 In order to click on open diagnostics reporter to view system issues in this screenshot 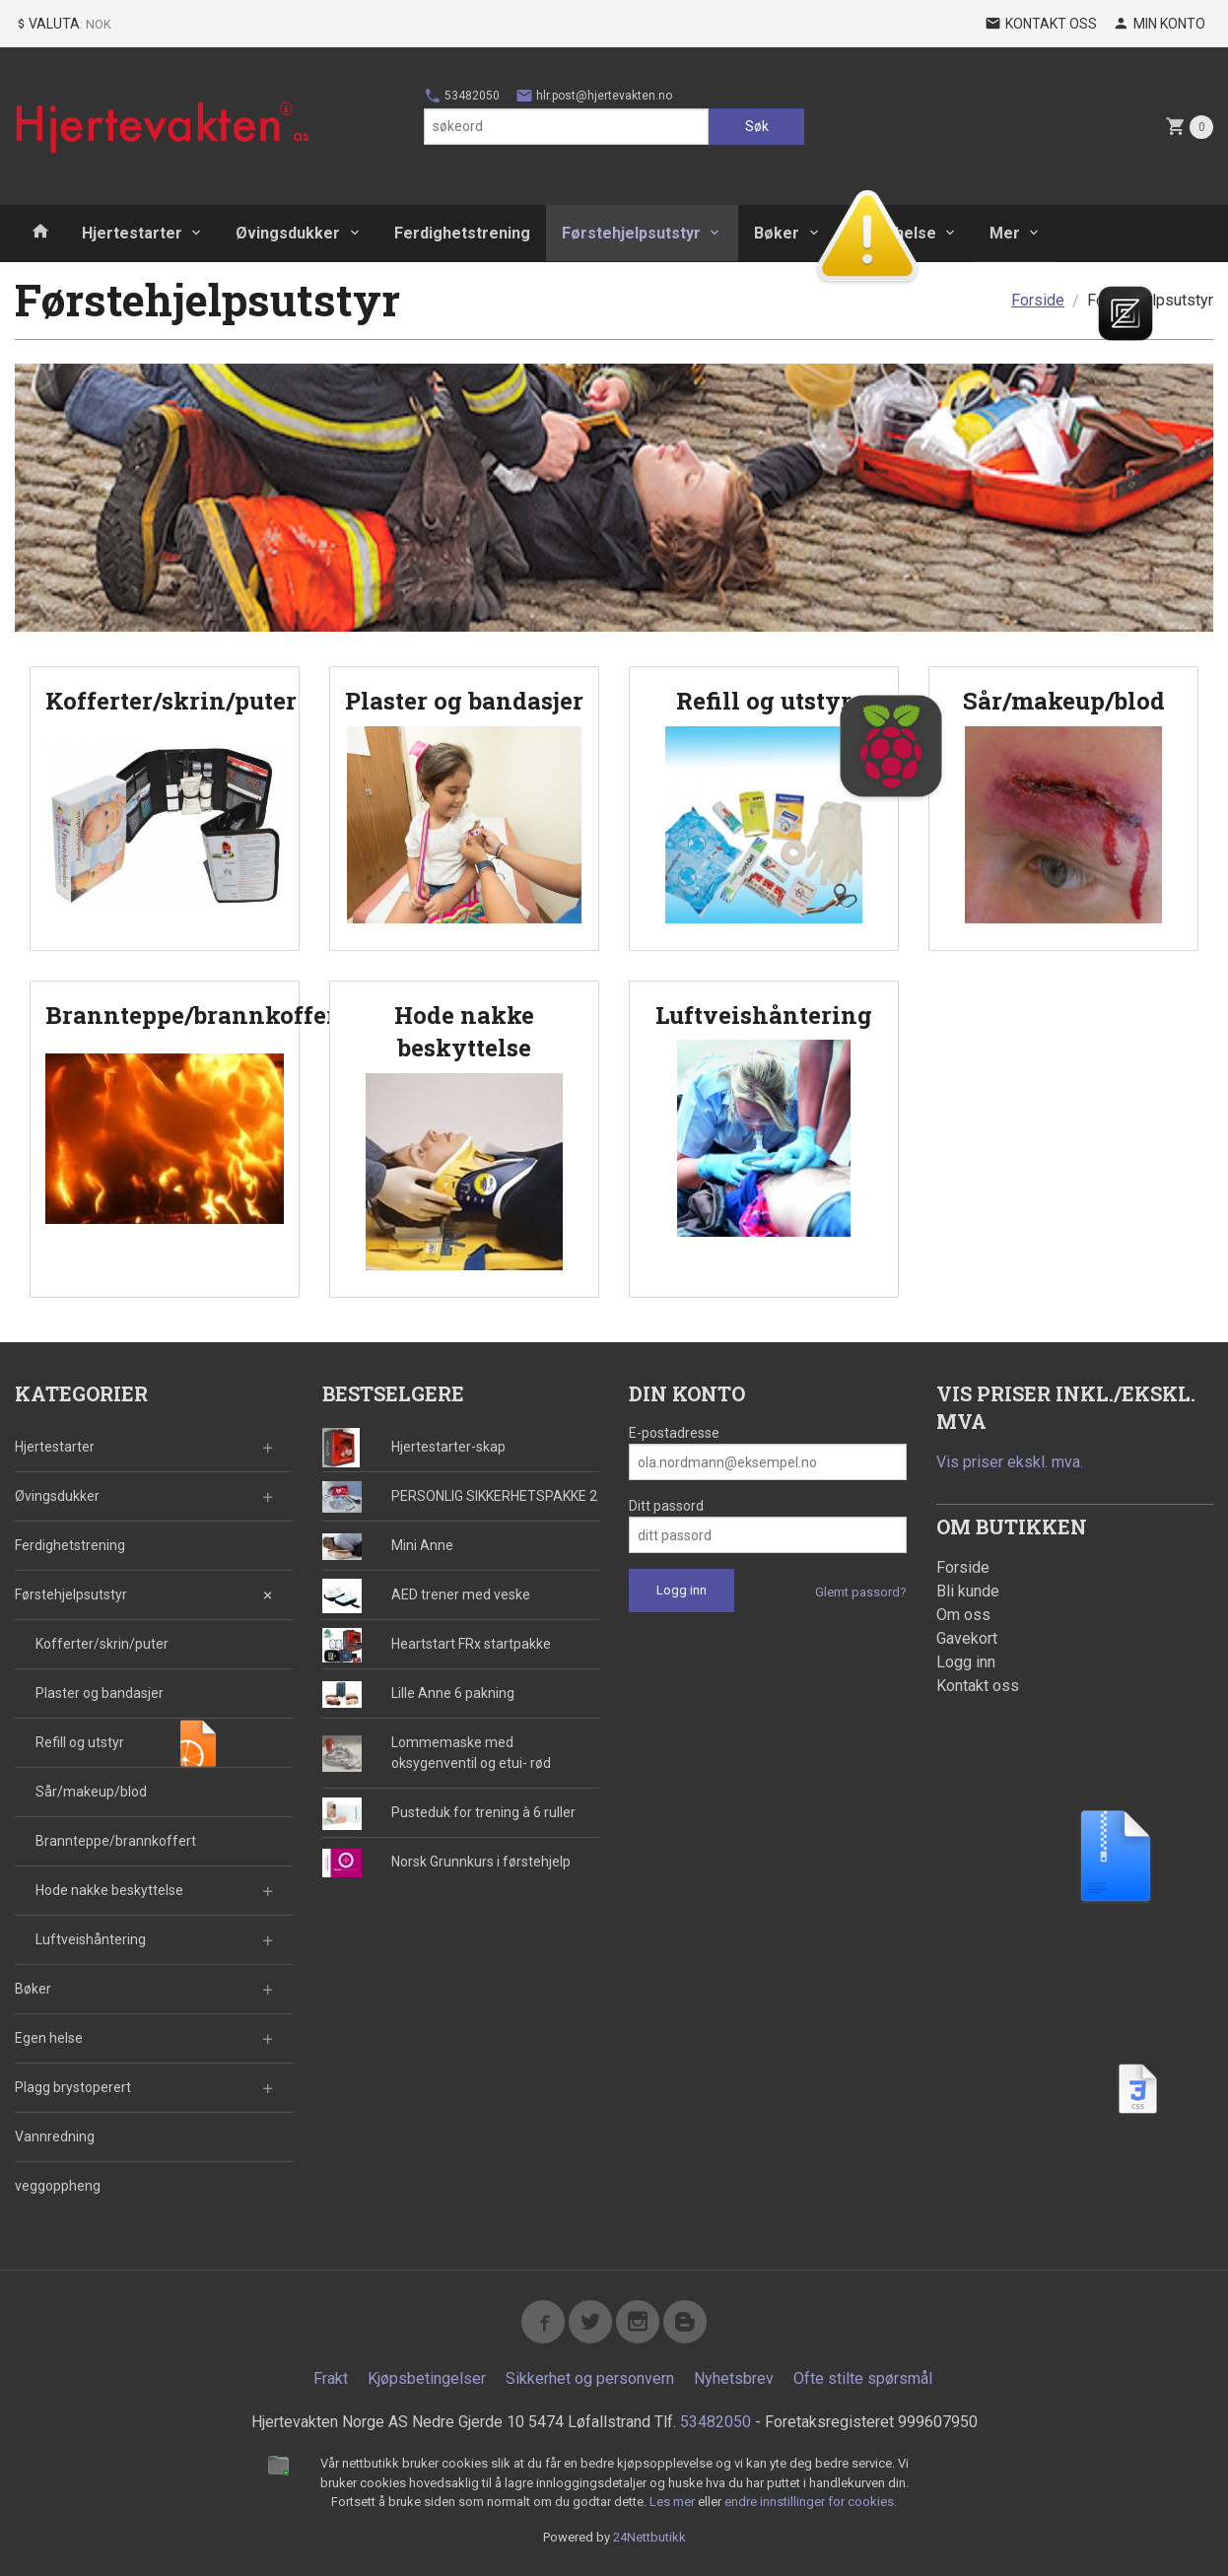, I will do `click(867, 236)`.